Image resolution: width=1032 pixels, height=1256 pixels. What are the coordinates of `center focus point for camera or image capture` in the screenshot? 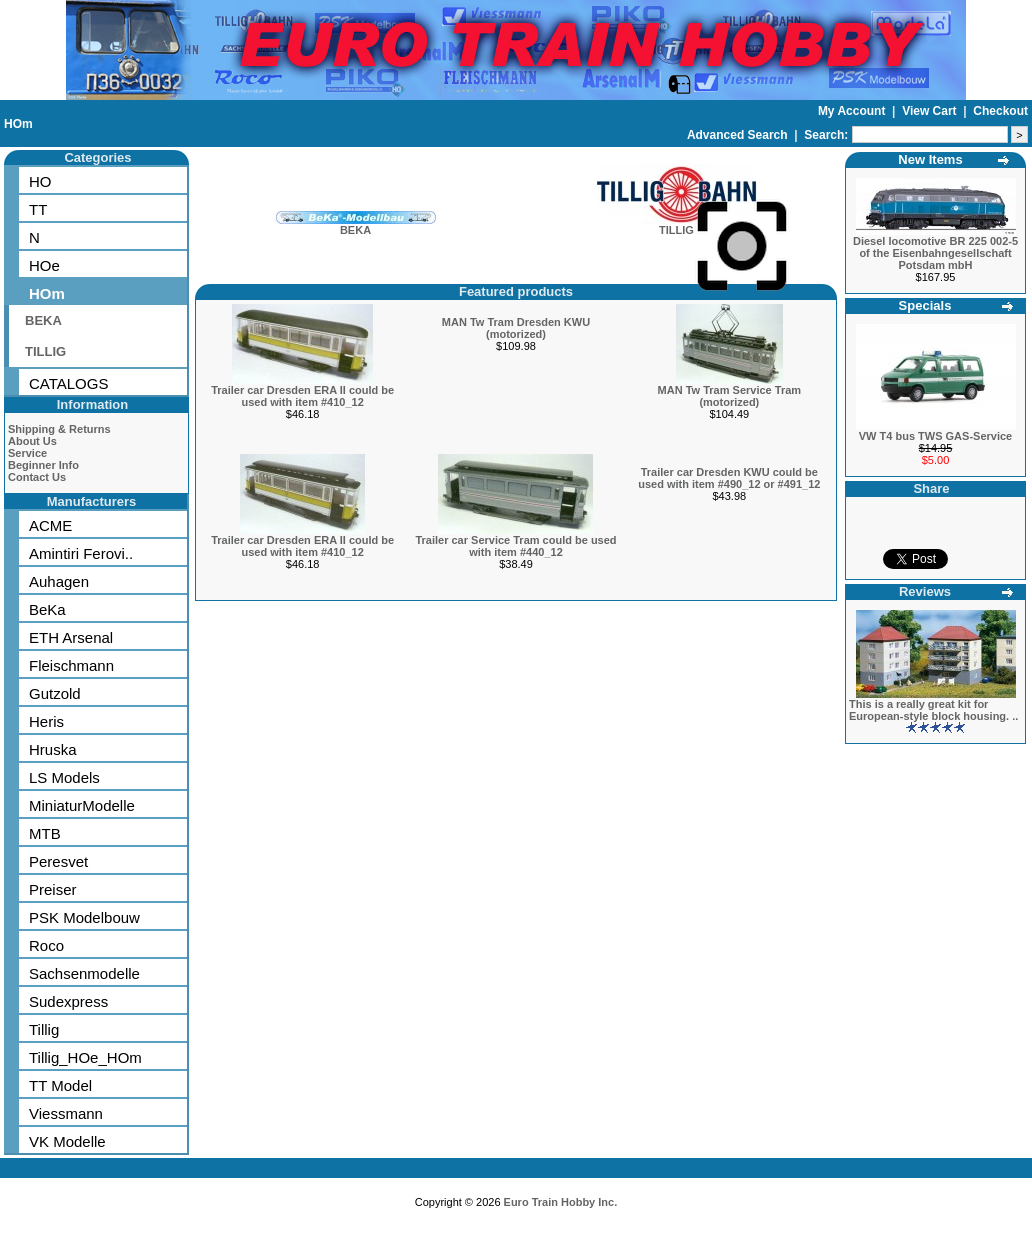 It's located at (742, 246).